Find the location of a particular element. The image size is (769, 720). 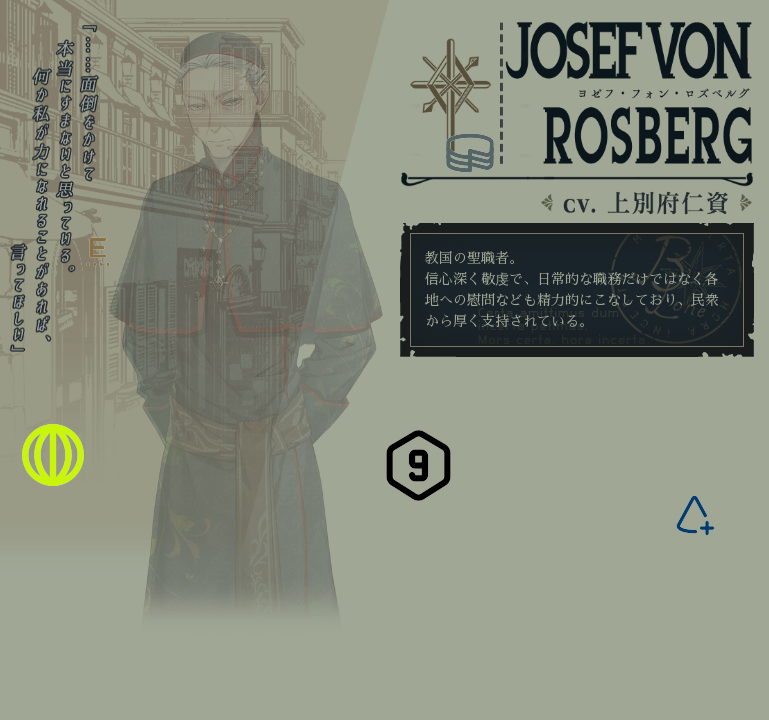

add a new cone or marker is located at coordinates (694, 515).